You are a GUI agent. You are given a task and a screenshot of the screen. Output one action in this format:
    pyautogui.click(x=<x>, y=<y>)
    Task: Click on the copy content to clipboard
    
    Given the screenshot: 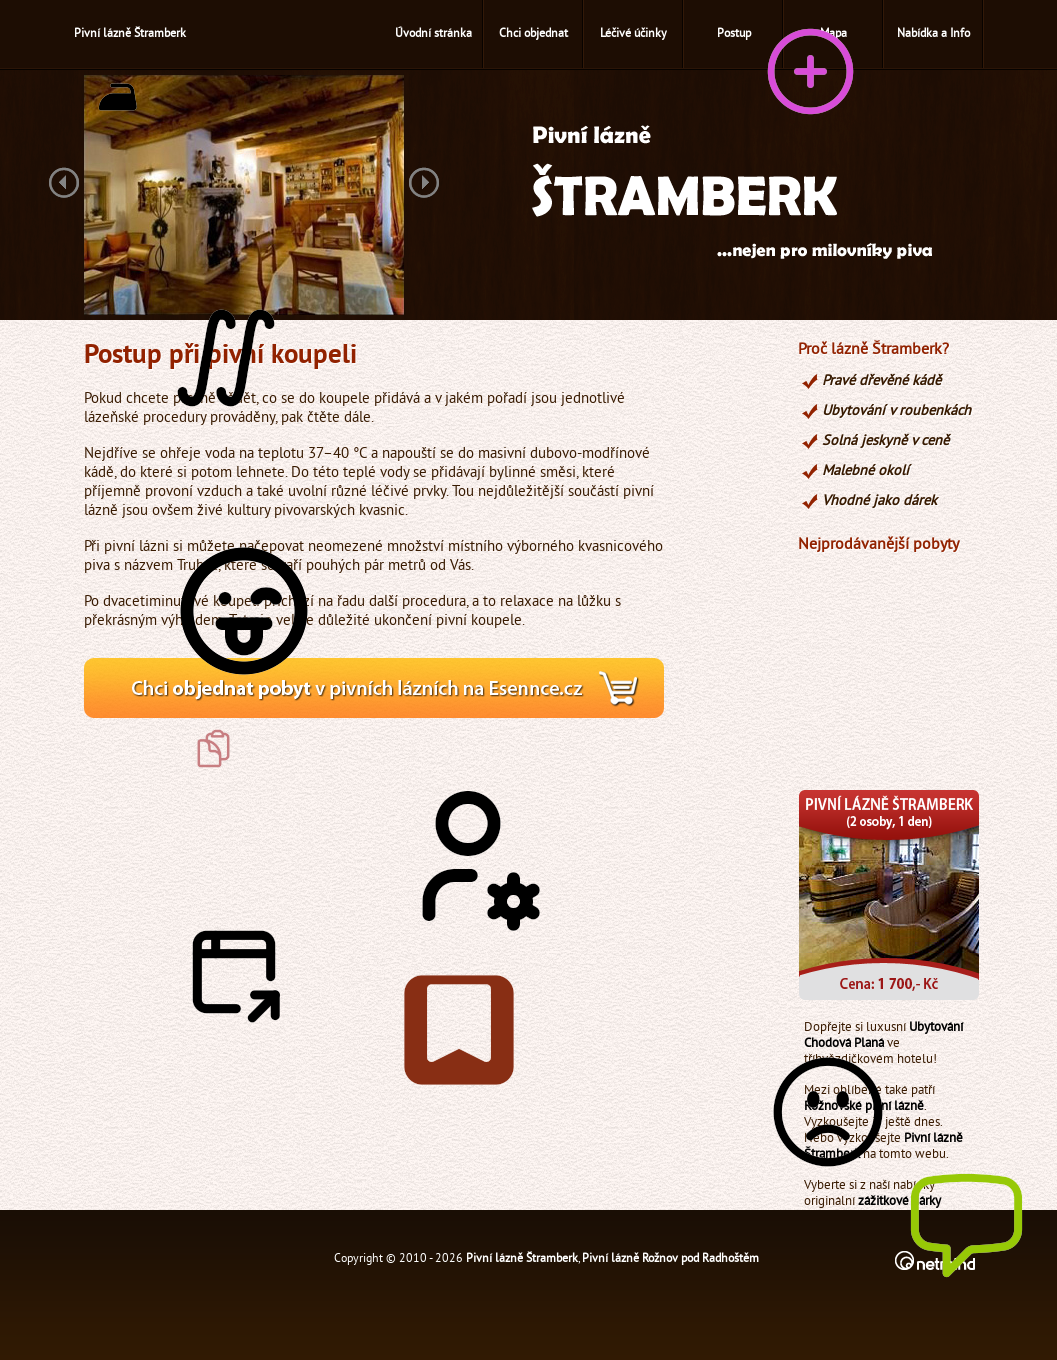 What is the action you would take?
    pyautogui.click(x=213, y=748)
    